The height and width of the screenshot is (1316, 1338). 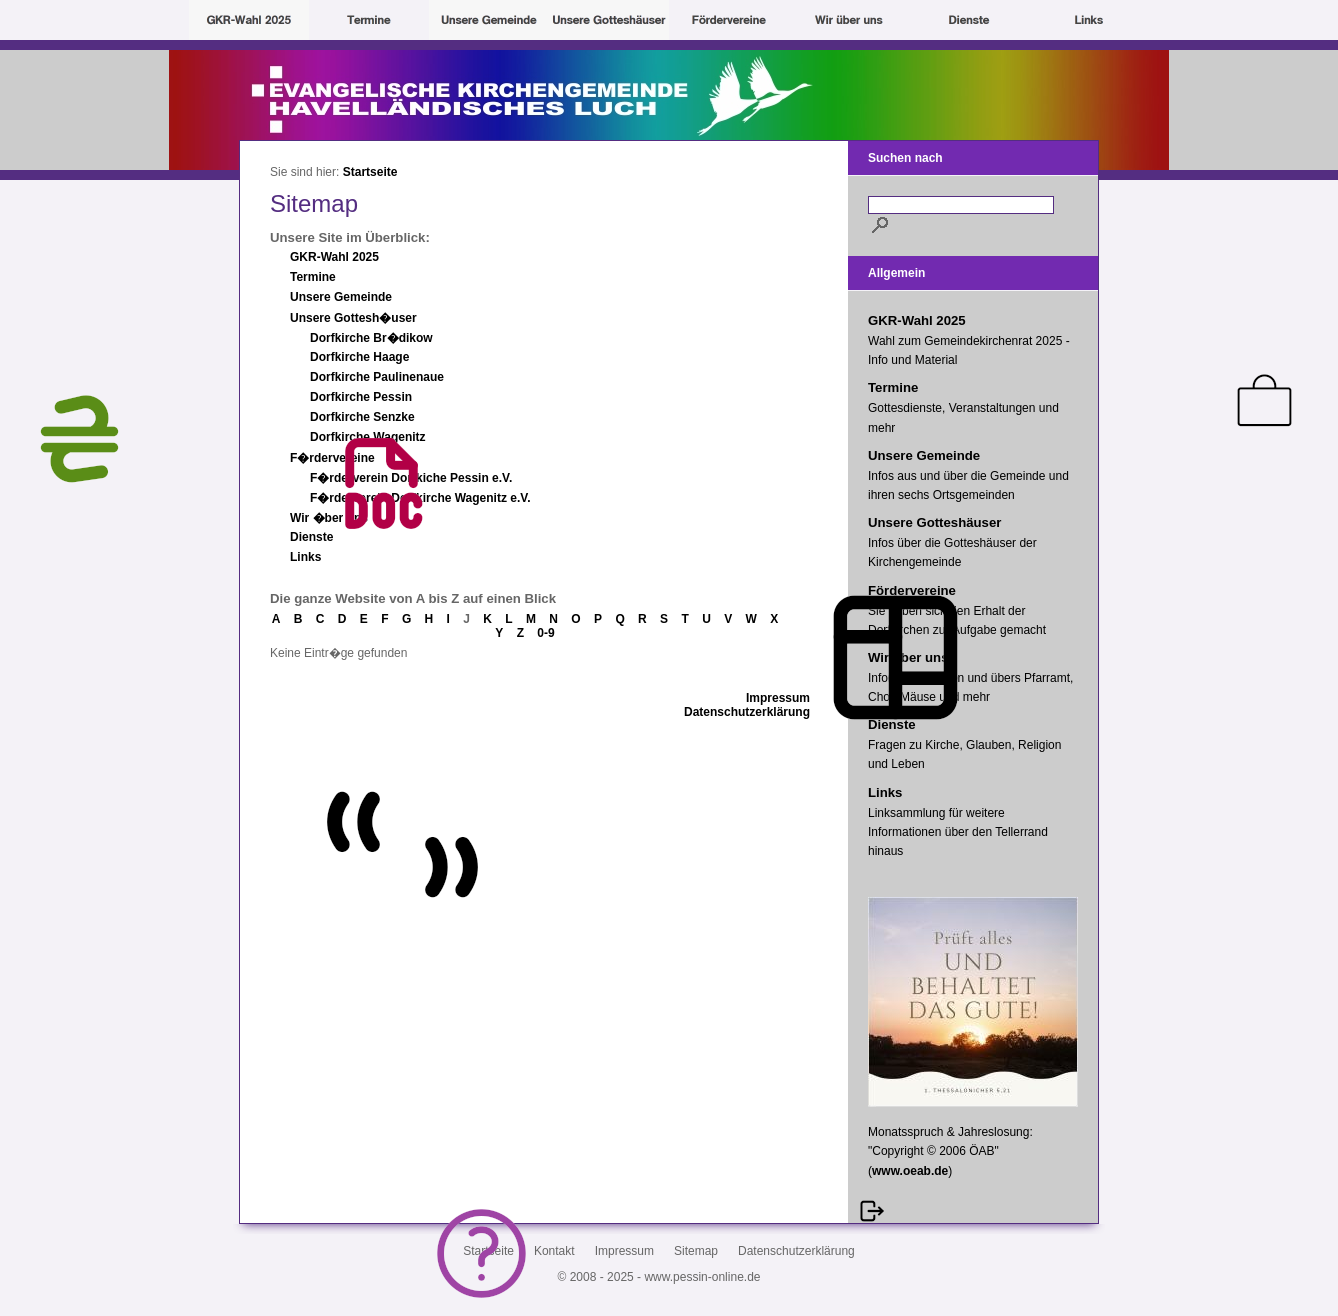 I want to click on indicates a Word document file type, so click(x=381, y=483).